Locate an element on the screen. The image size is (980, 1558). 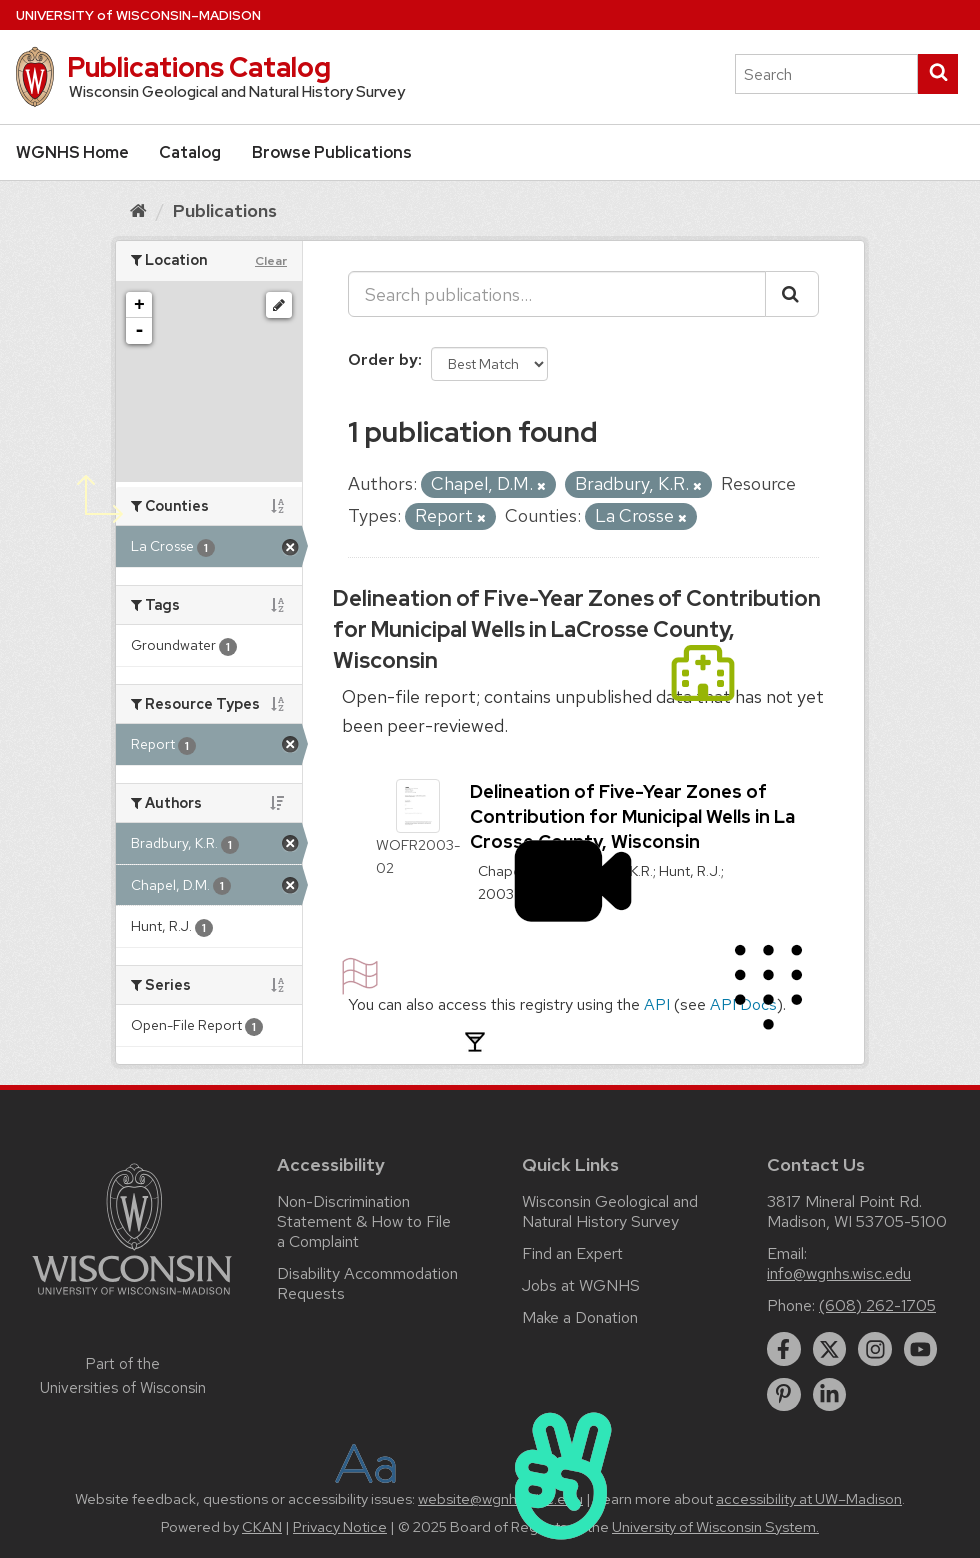
start a video call is located at coordinates (573, 881).